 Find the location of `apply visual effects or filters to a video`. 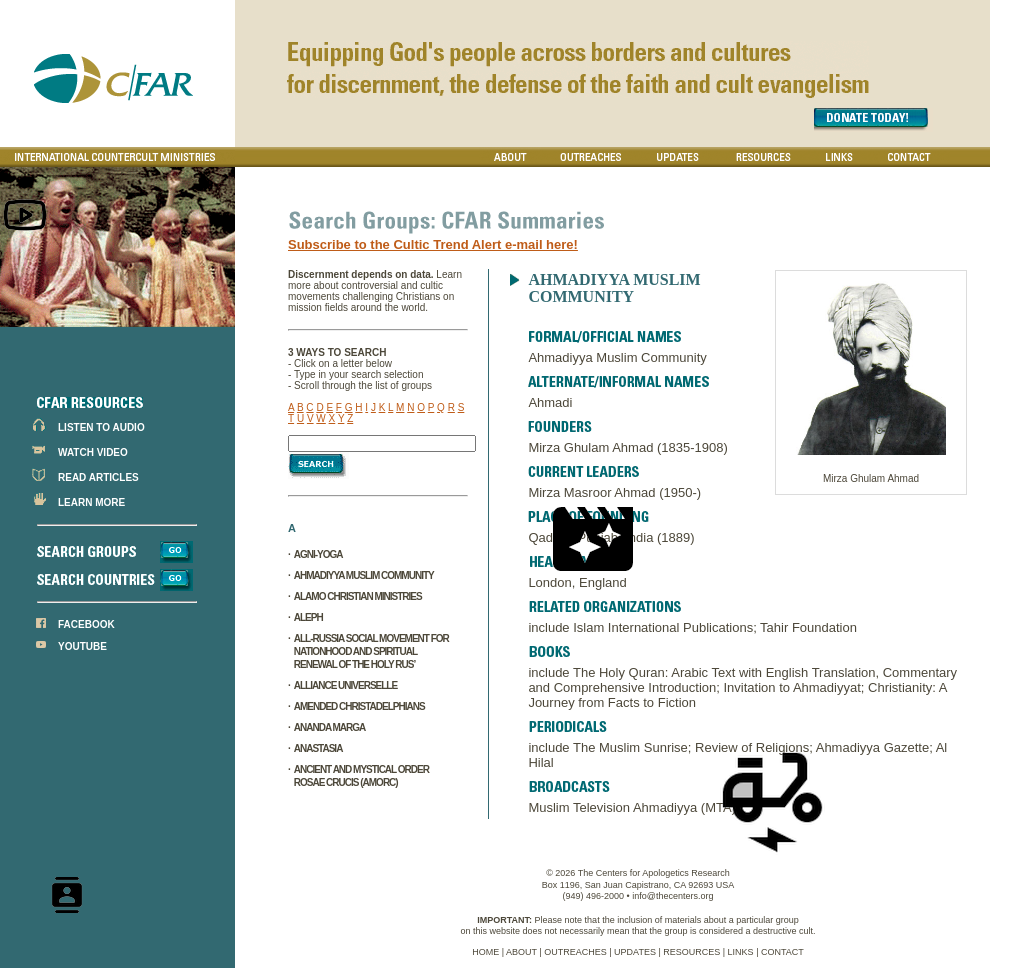

apply visual effects or filters to a video is located at coordinates (593, 539).